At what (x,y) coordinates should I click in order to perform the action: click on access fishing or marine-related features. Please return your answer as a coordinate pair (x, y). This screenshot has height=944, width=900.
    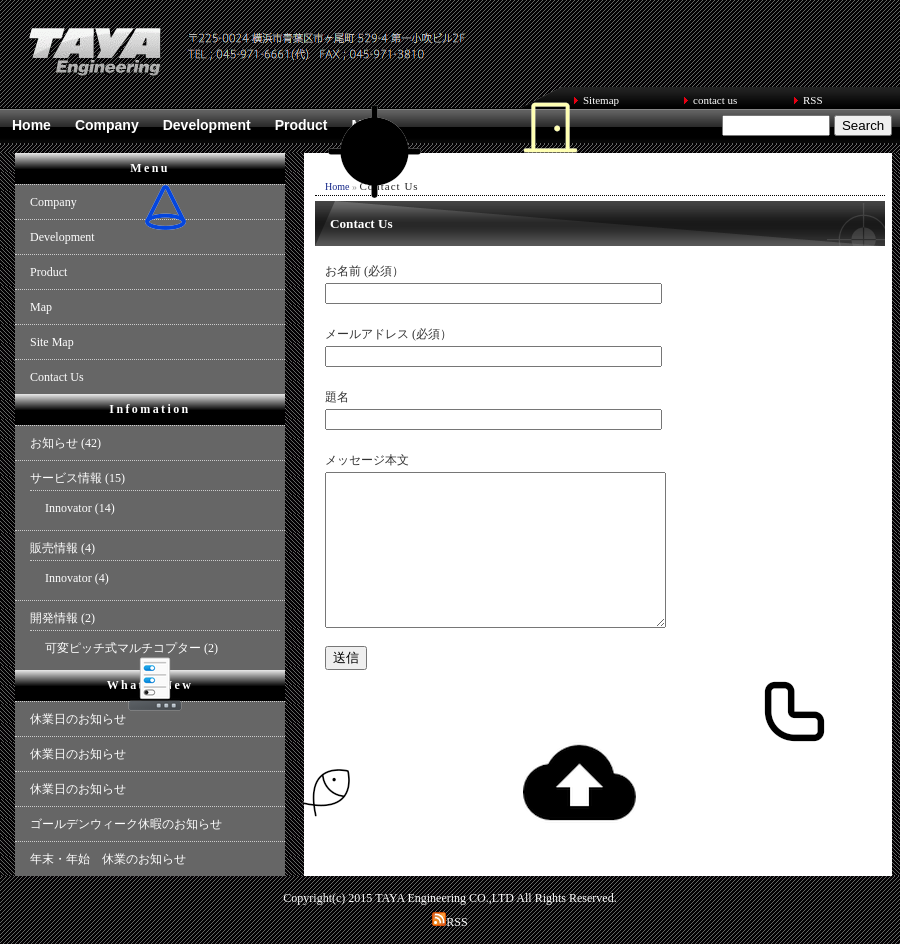
    Looking at the image, I should click on (328, 791).